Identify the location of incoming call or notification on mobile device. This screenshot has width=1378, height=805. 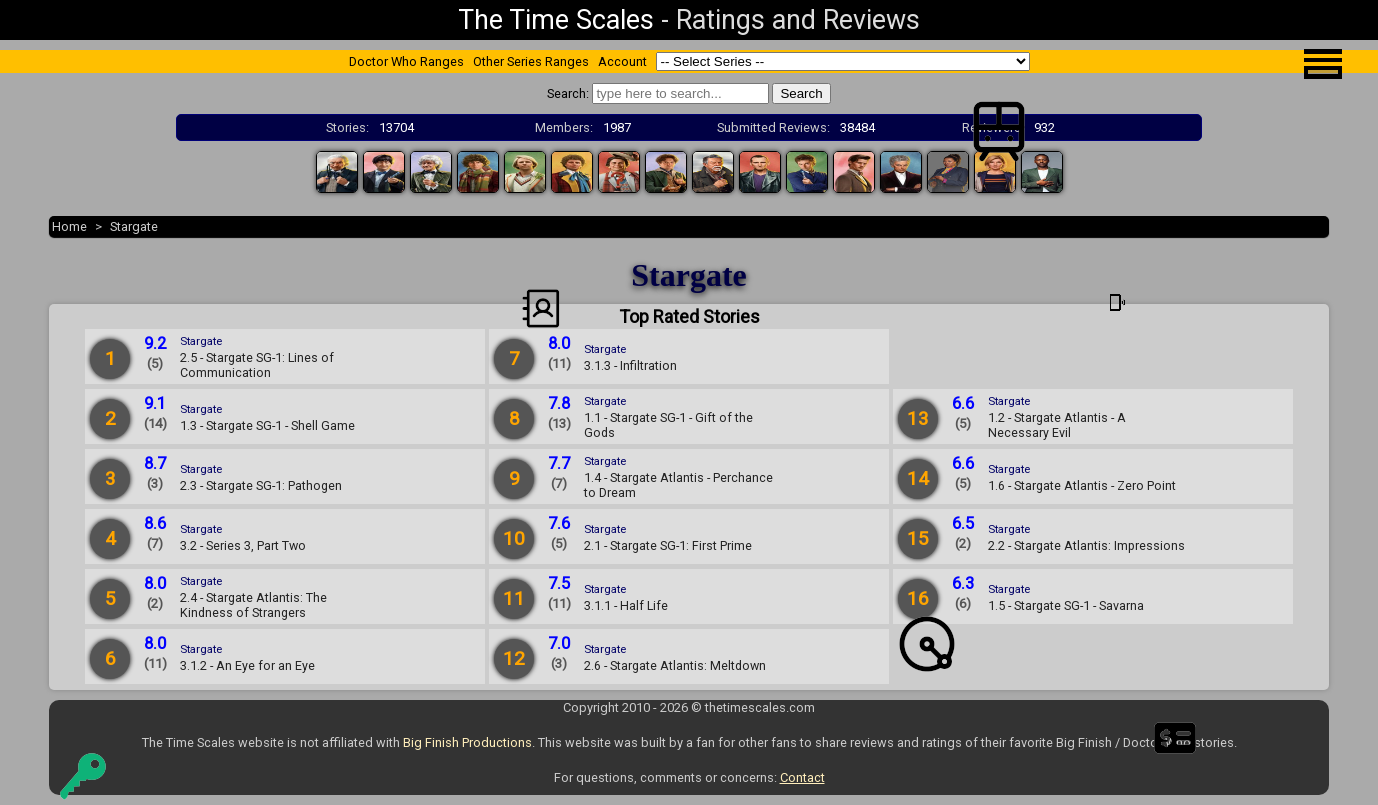
(1117, 302).